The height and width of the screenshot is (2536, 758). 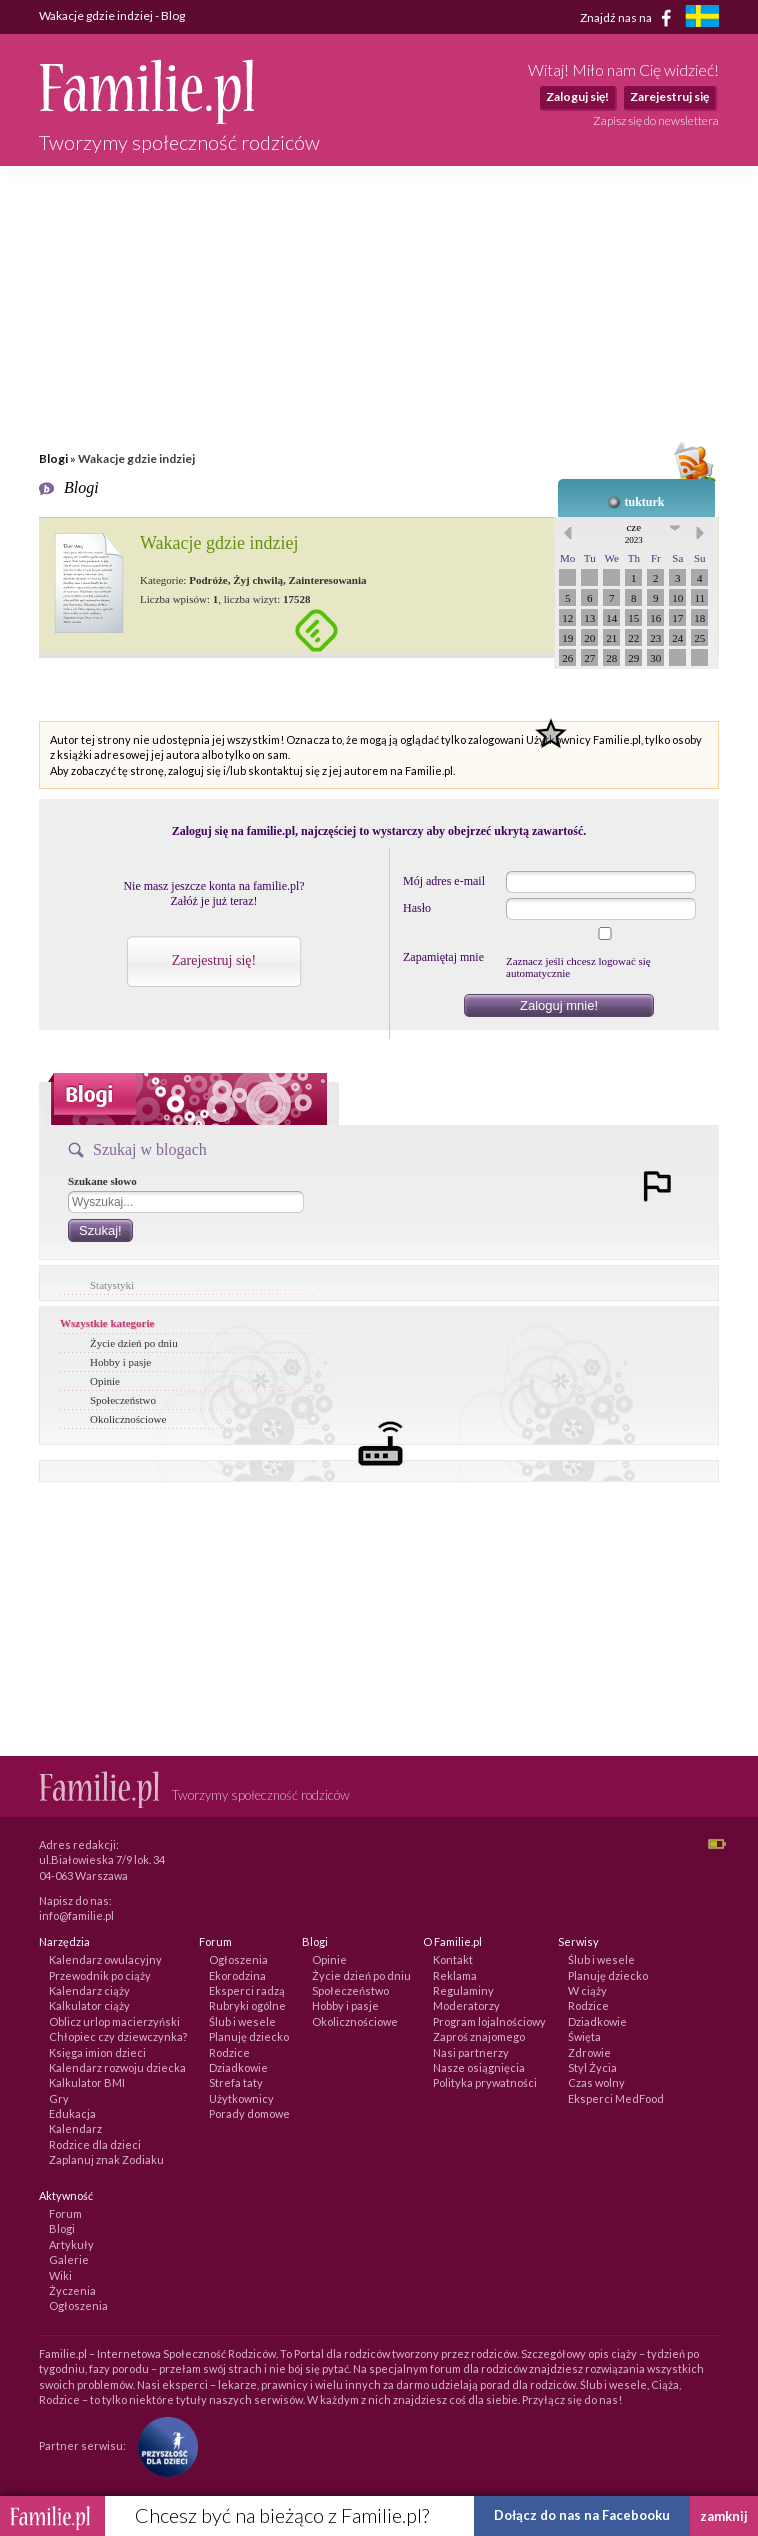 I want to click on access router or network settings, so click(x=380, y=1443).